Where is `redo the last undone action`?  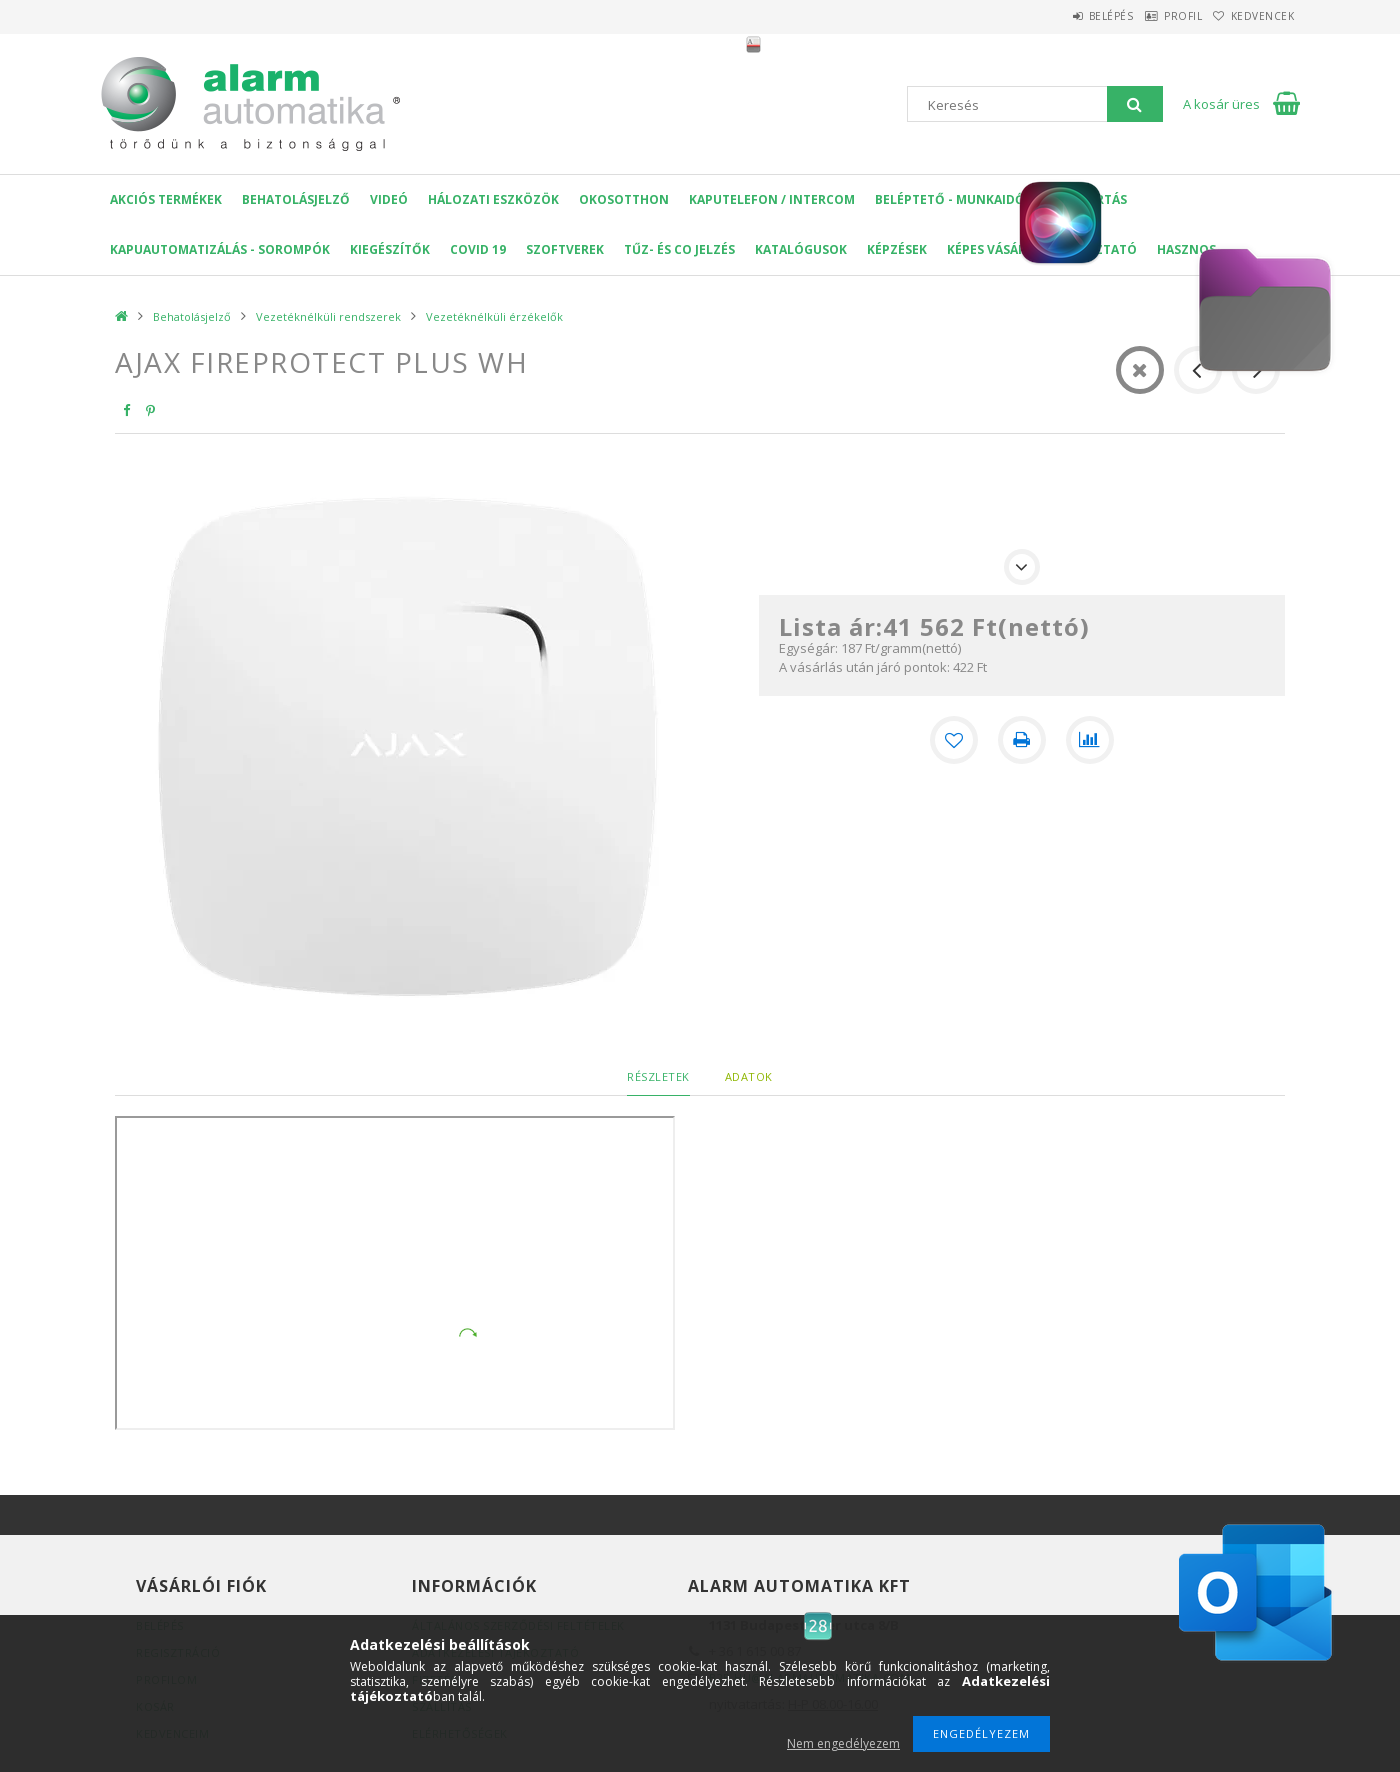
redo the last undone action is located at coordinates (467, 1332).